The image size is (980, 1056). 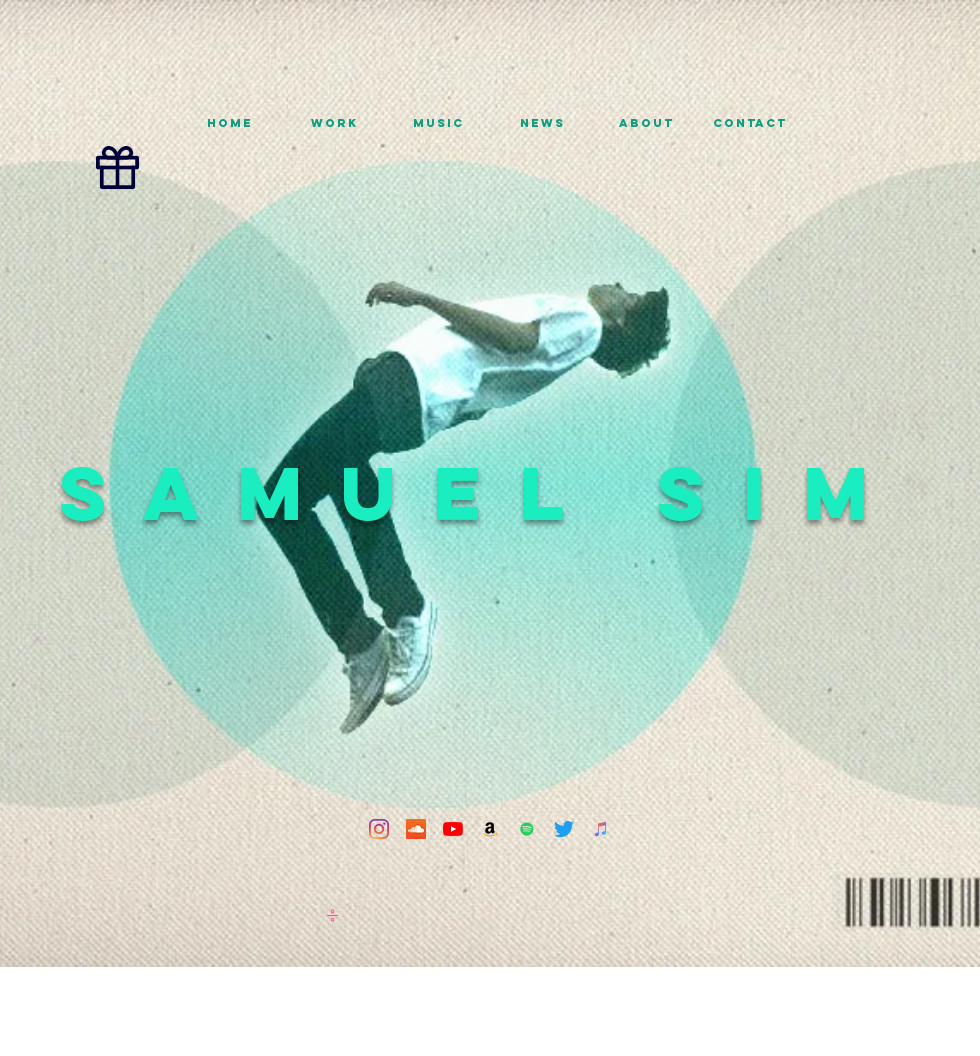 I want to click on perform division calculation, so click(x=332, y=915).